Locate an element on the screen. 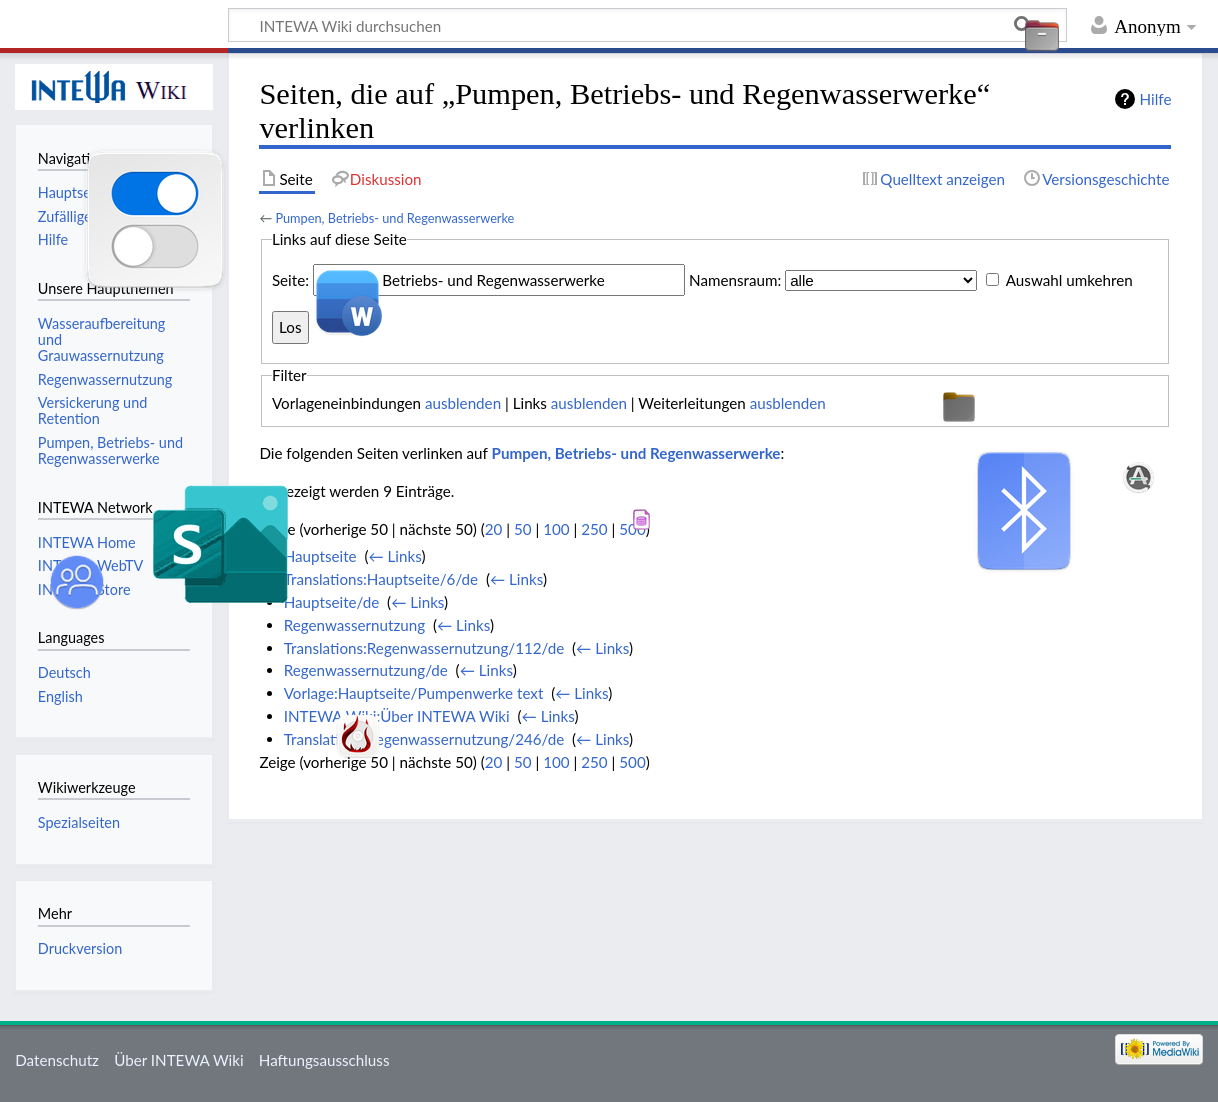 This screenshot has height=1102, width=1218. open system software update application is located at coordinates (1138, 477).